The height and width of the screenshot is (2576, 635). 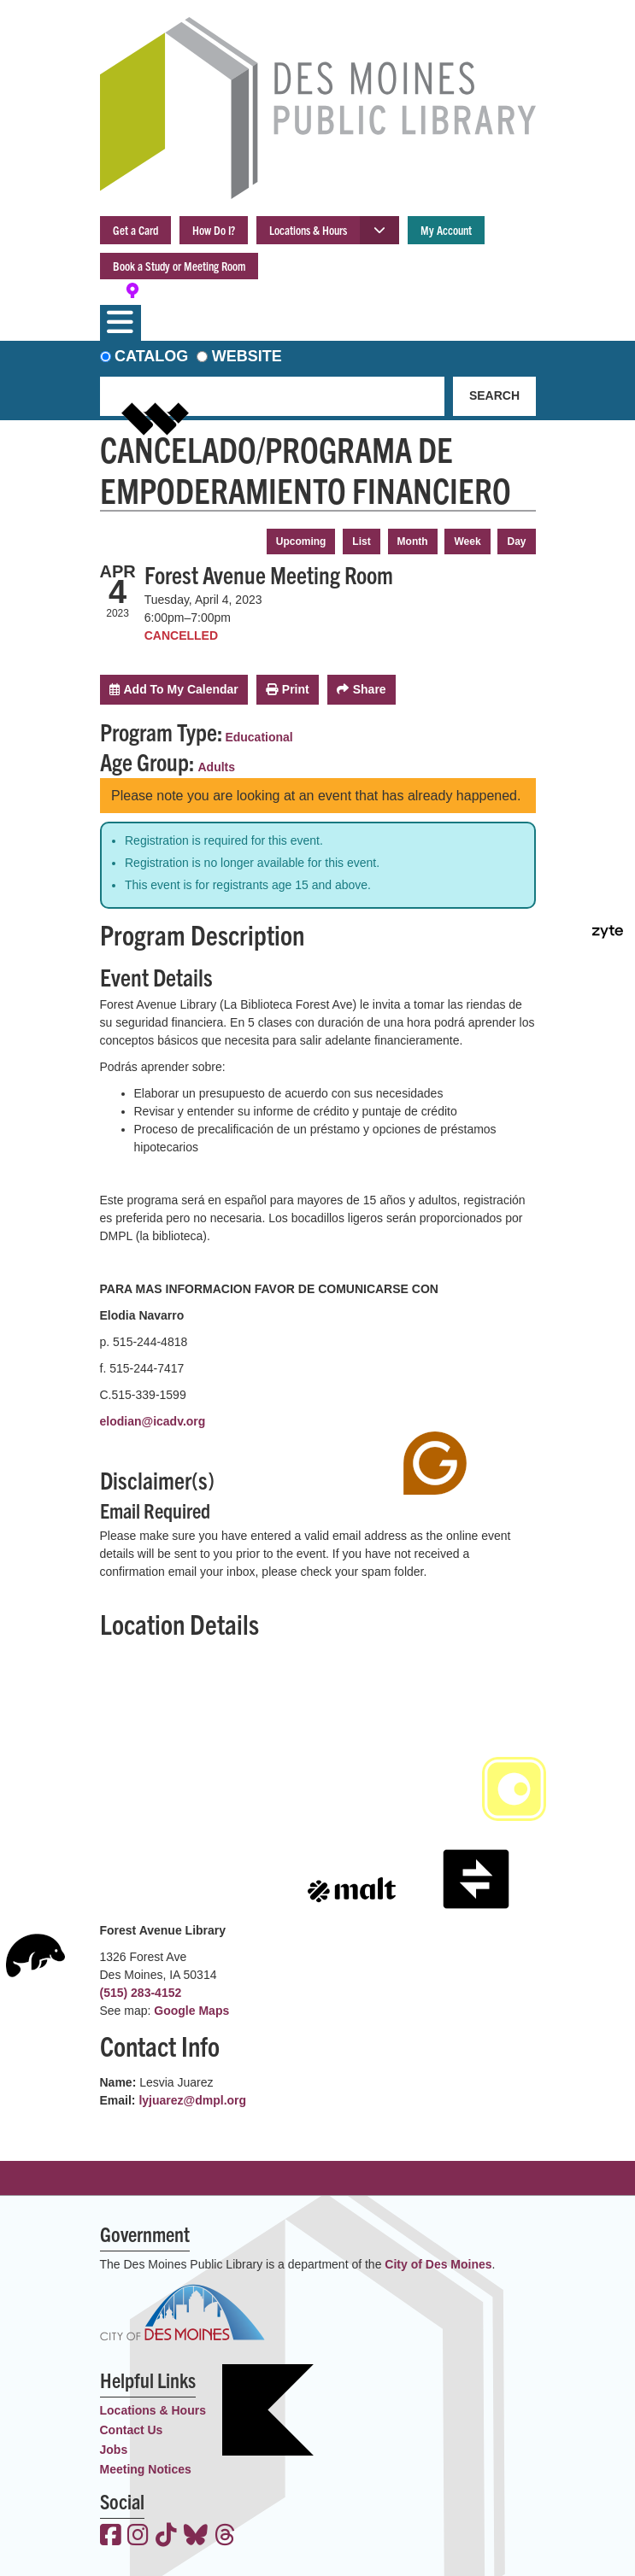 What do you see at coordinates (155, 419) in the screenshot?
I see `wondershare brand logo` at bounding box center [155, 419].